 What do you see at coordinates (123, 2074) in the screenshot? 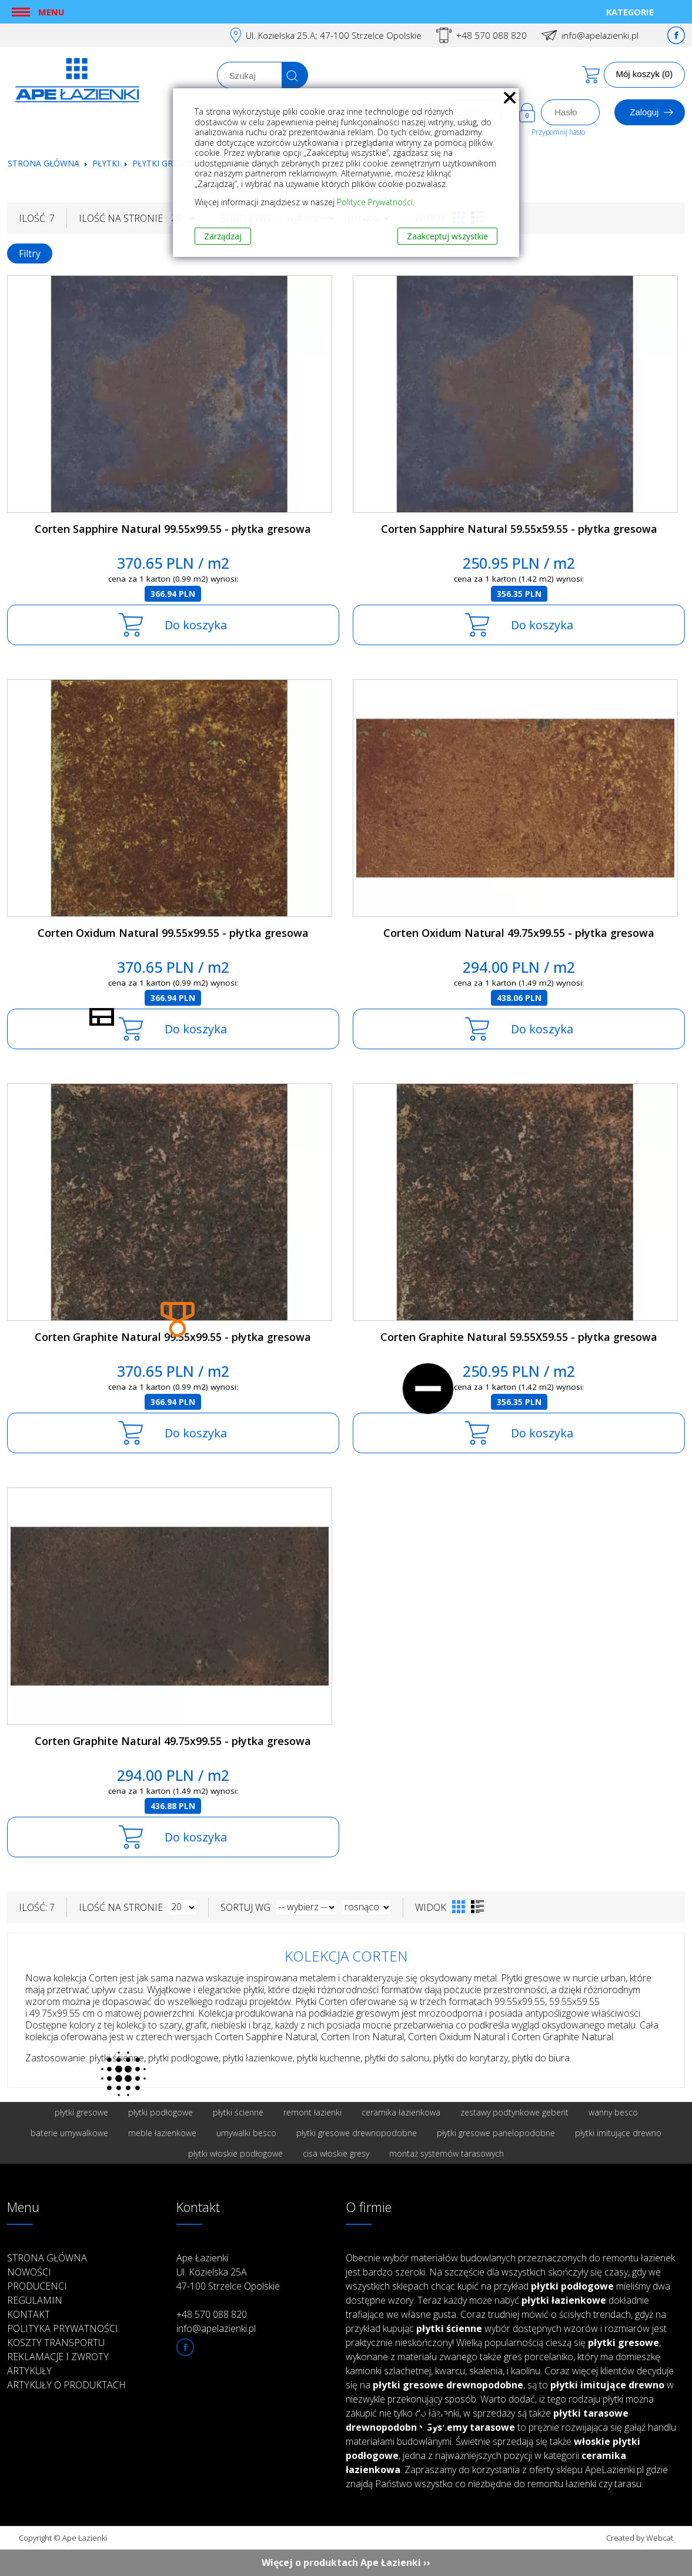
I see `apply blur effect to image` at bounding box center [123, 2074].